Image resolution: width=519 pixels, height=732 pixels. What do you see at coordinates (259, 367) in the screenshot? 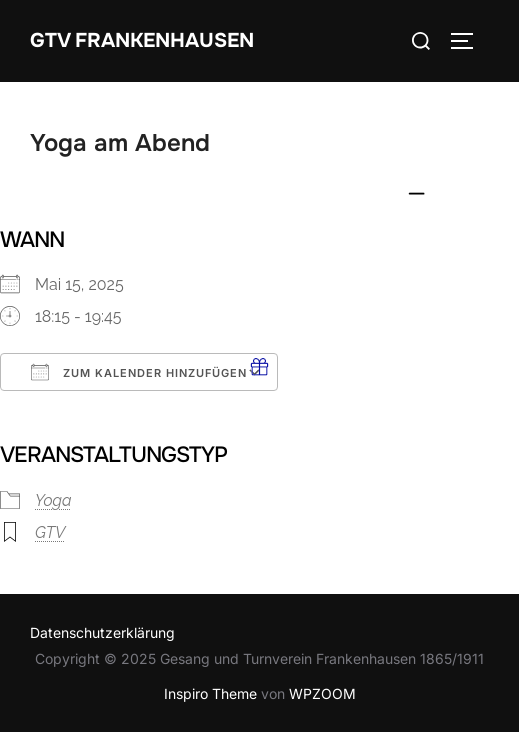
I see `access gifts or rewards` at bounding box center [259, 367].